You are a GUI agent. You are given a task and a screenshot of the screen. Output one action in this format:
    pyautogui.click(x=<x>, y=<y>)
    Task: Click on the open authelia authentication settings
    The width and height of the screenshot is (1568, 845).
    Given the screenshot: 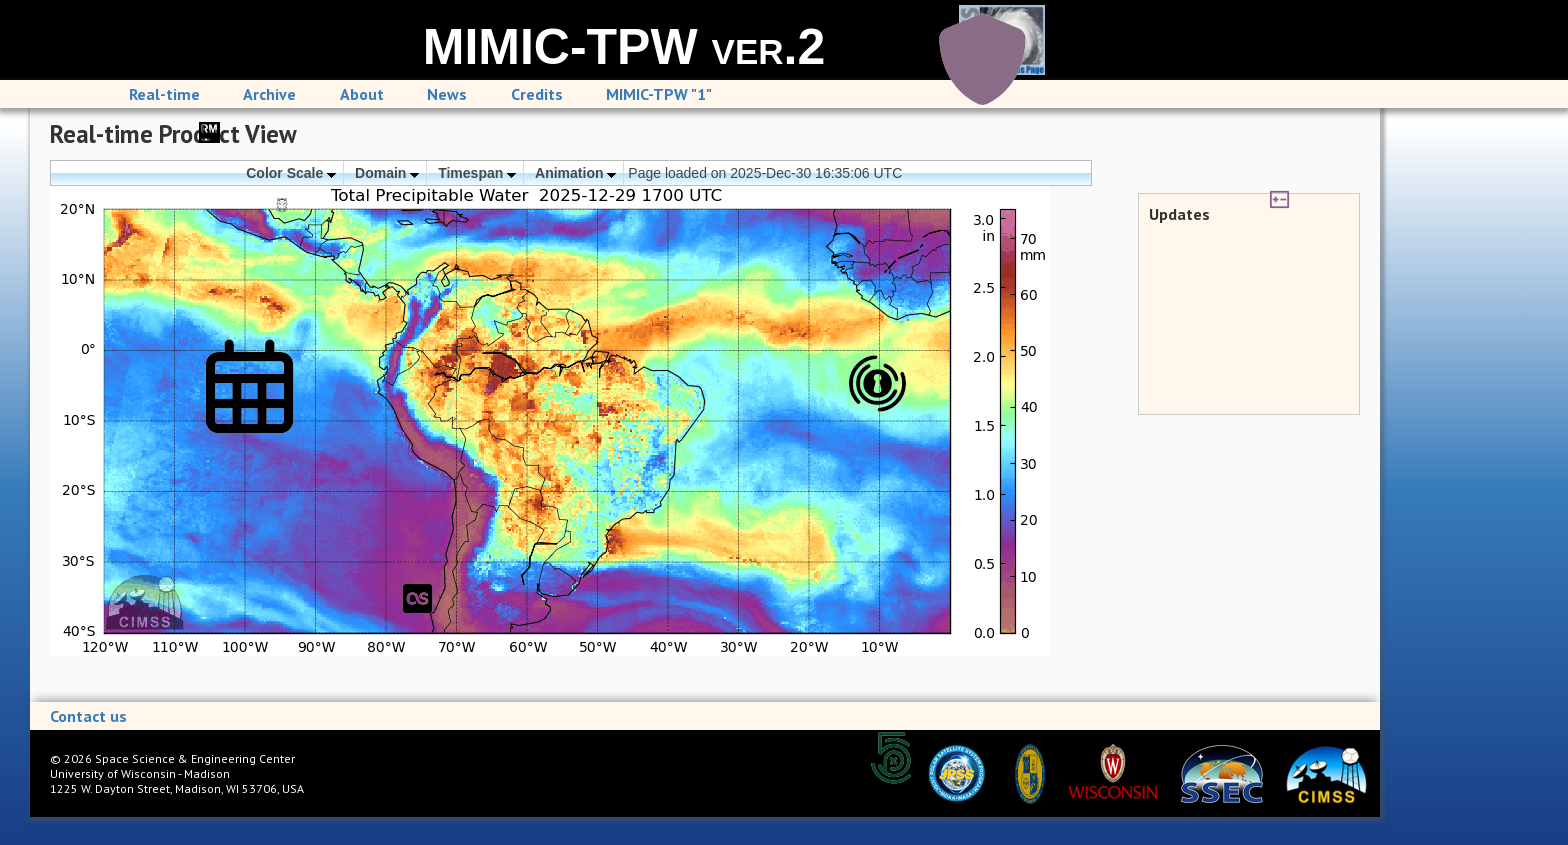 What is the action you would take?
    pyautogui.click(x=877, y=383)
    